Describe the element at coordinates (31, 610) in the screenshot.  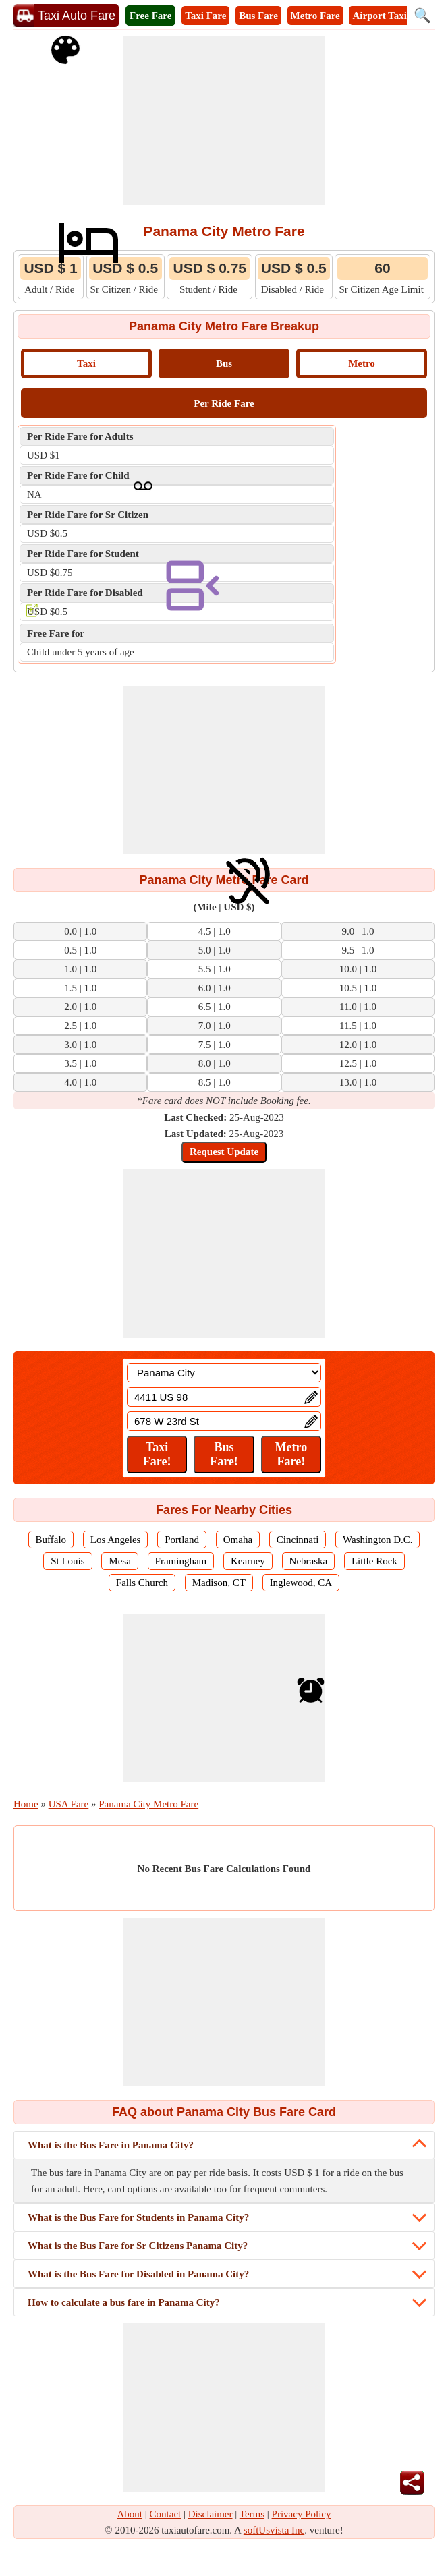
I see `go to active editing session` at that location.